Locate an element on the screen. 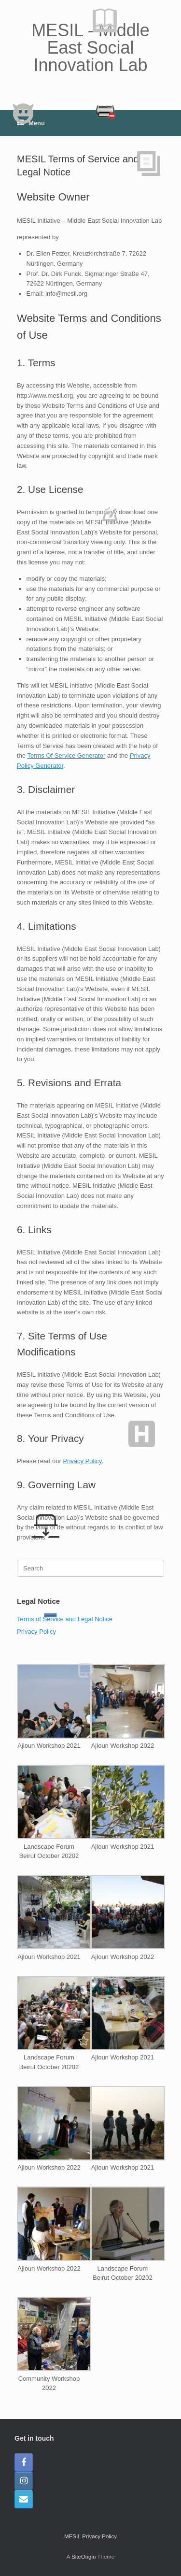 This screenshot has width=181, height=2576. item is not marked as a favorite is located at coordinates (84, 2041).